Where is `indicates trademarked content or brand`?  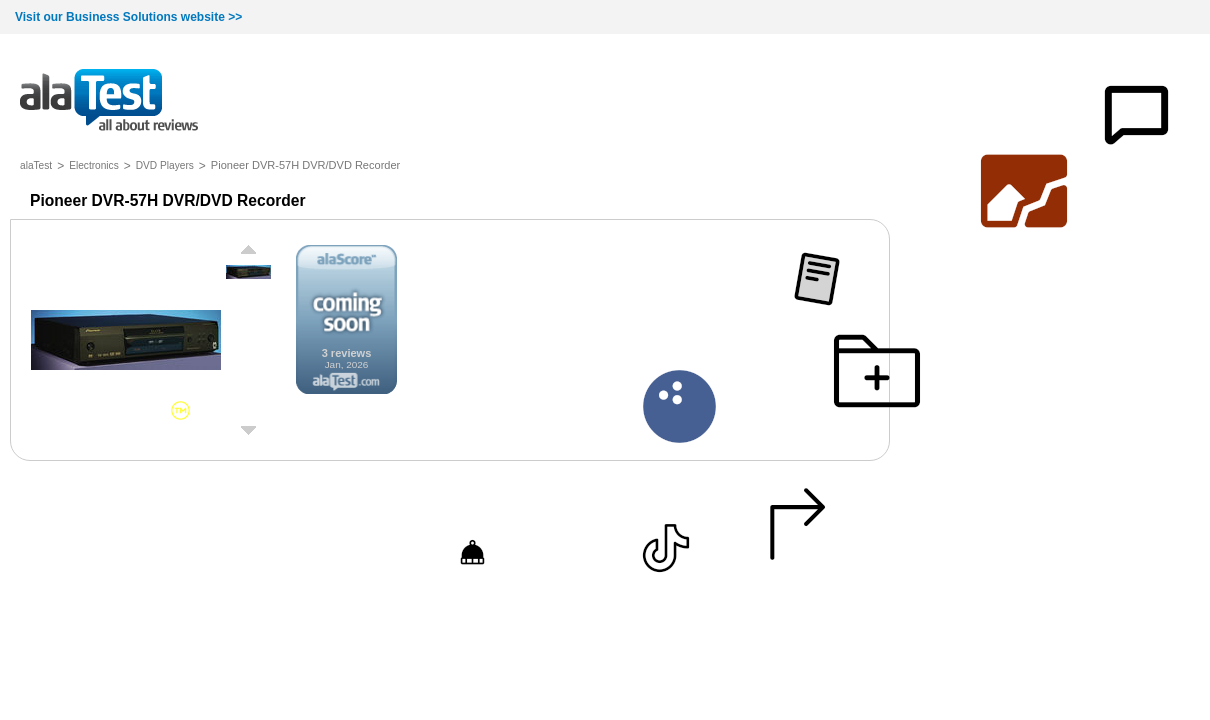
indicates trademarked content or brand is located at coordinates (180, 410).